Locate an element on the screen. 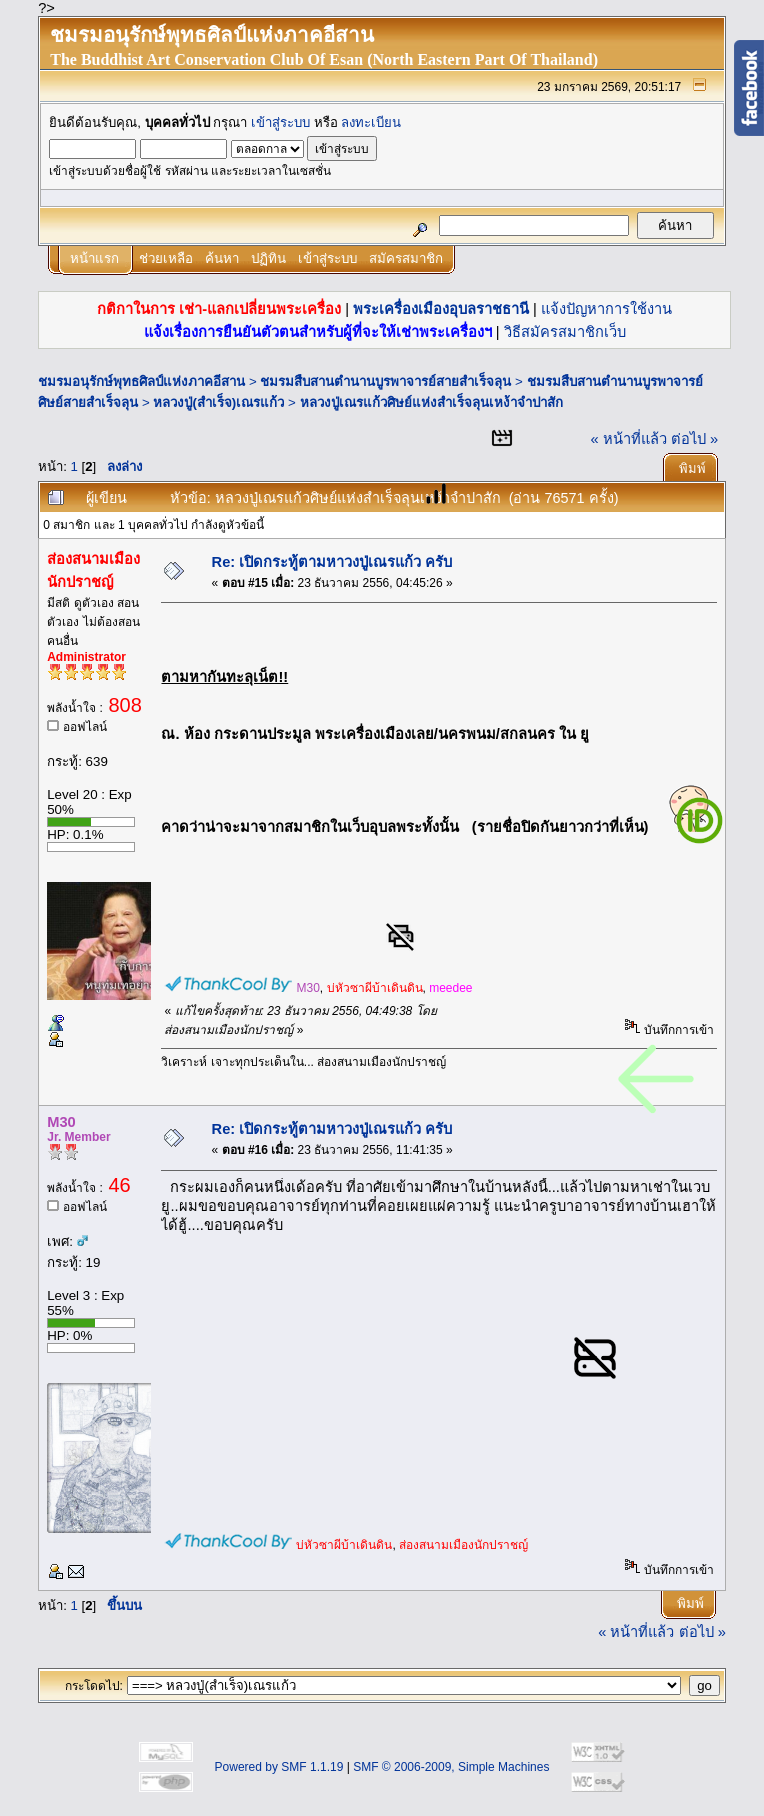 The width and height of the screenshot is (764, 1816). go back to the previous screen is located at coordinates (656, 1079).